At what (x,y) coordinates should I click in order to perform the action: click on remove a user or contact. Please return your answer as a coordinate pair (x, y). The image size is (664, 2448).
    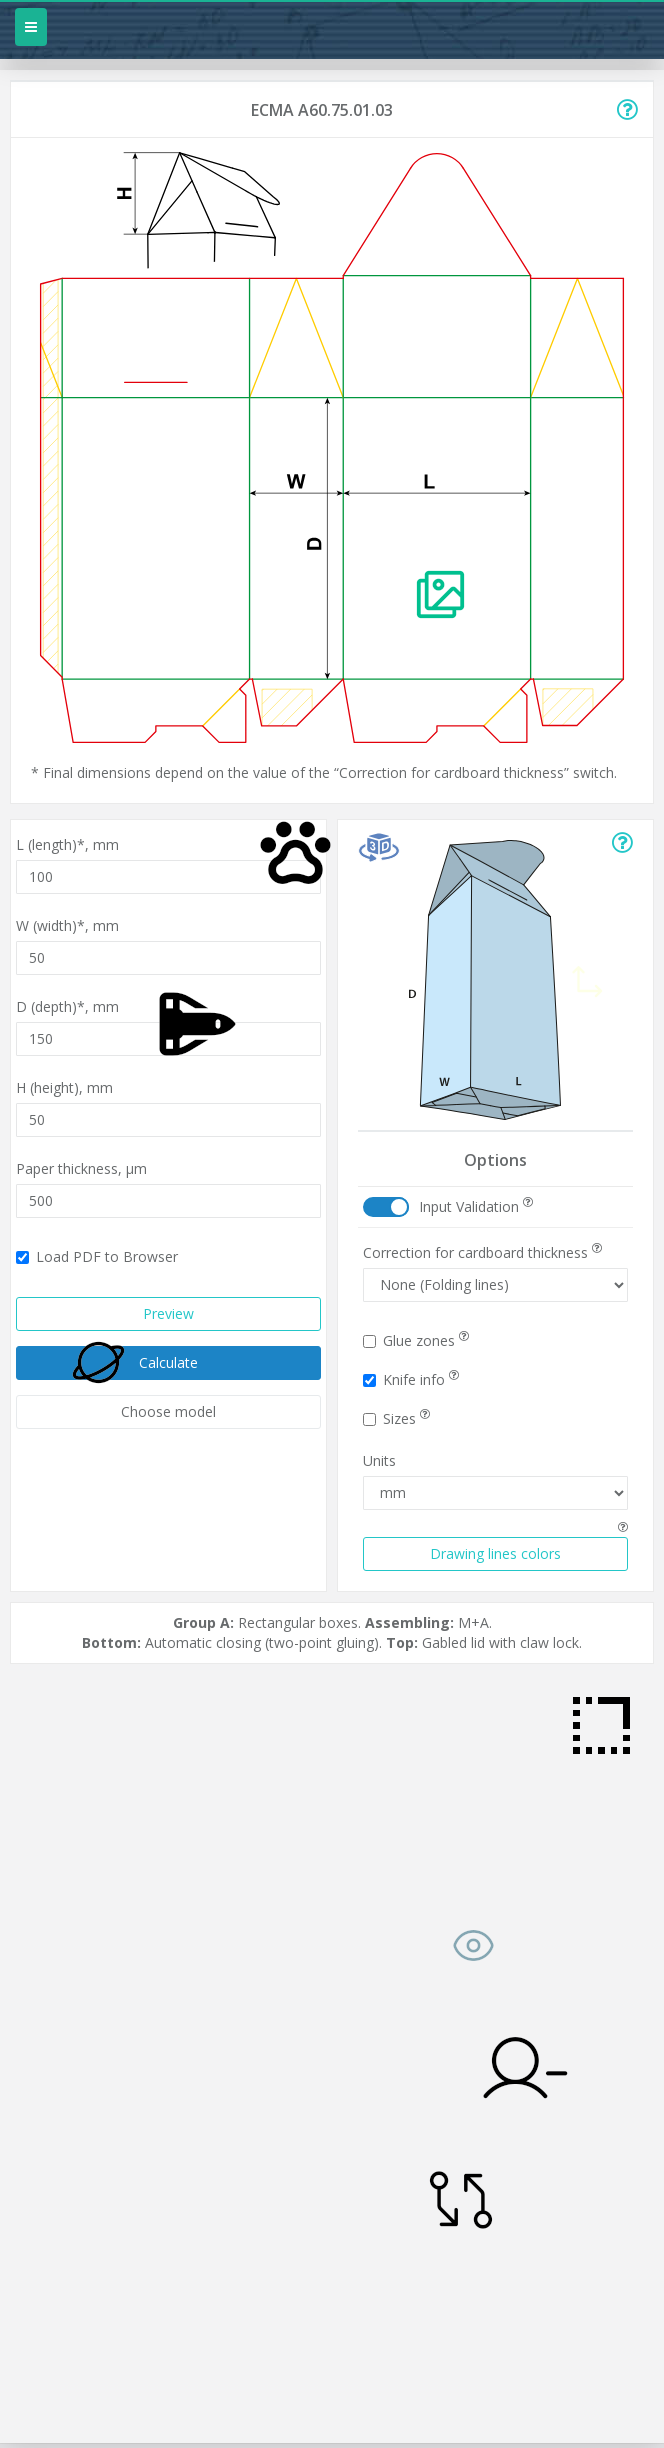
    Looking at the image, I should click on (522, 2070).